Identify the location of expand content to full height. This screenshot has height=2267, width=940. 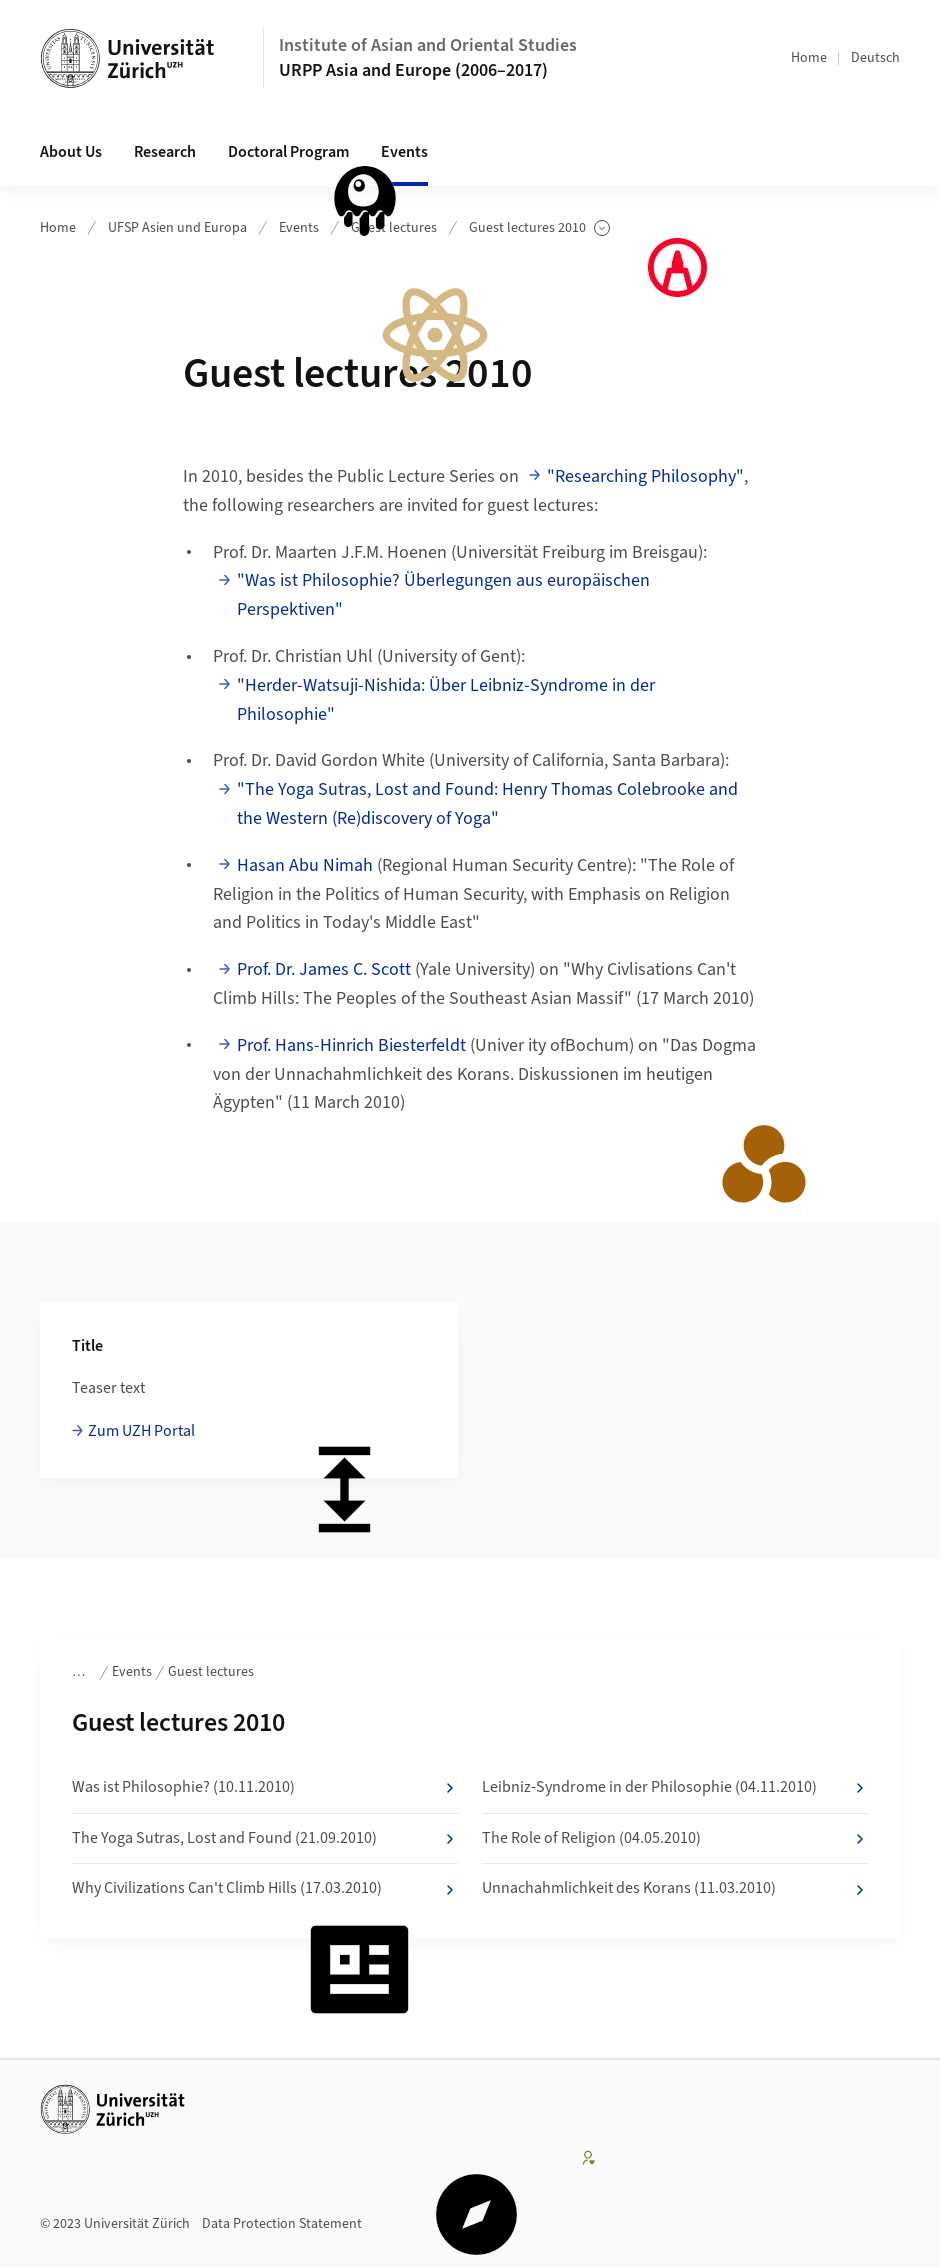
(344, 1489).